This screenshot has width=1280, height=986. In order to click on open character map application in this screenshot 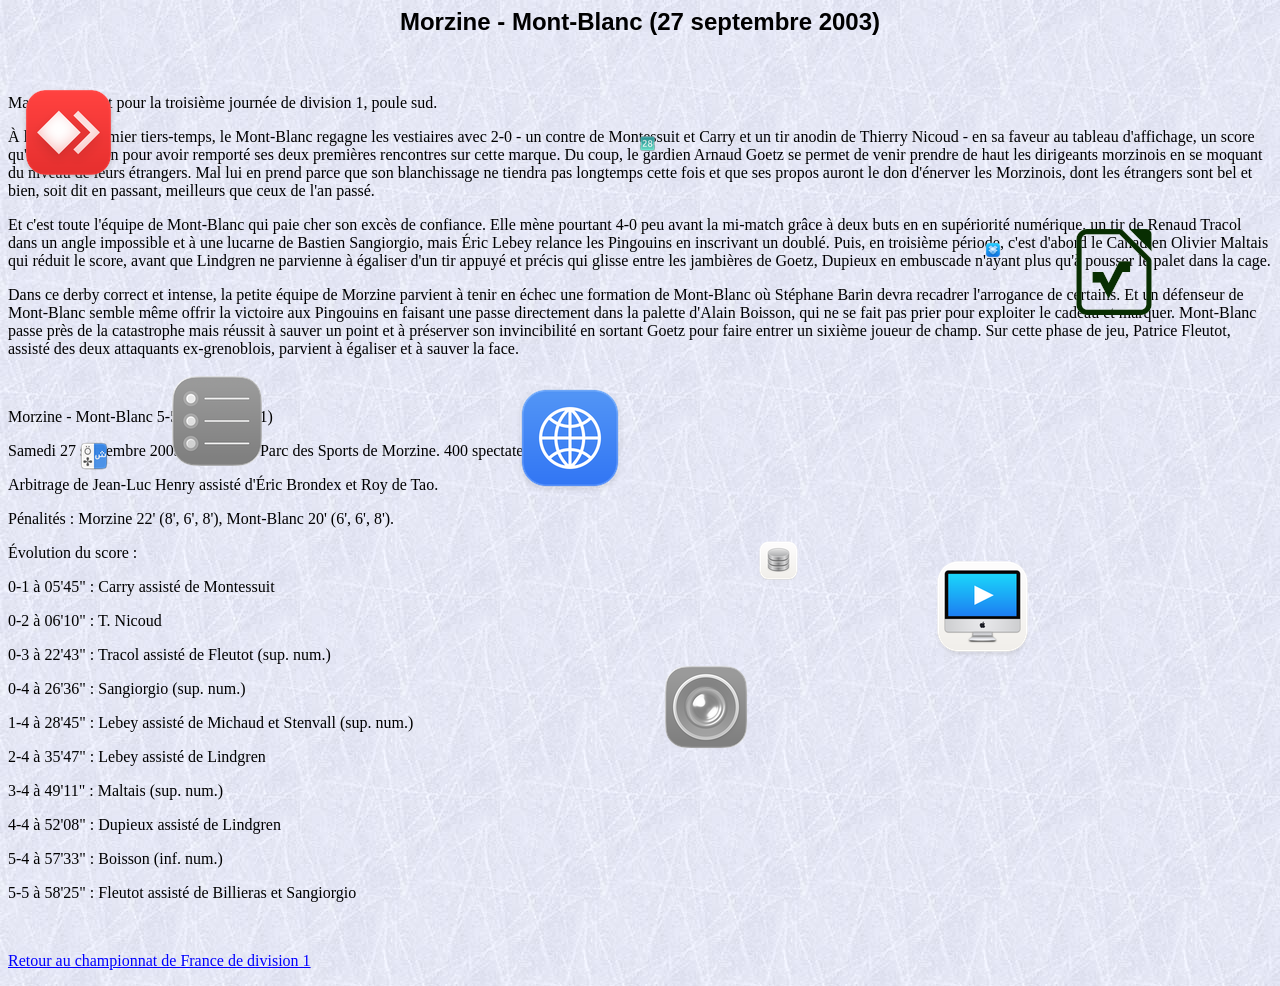, I will do `click(94, 456)`.